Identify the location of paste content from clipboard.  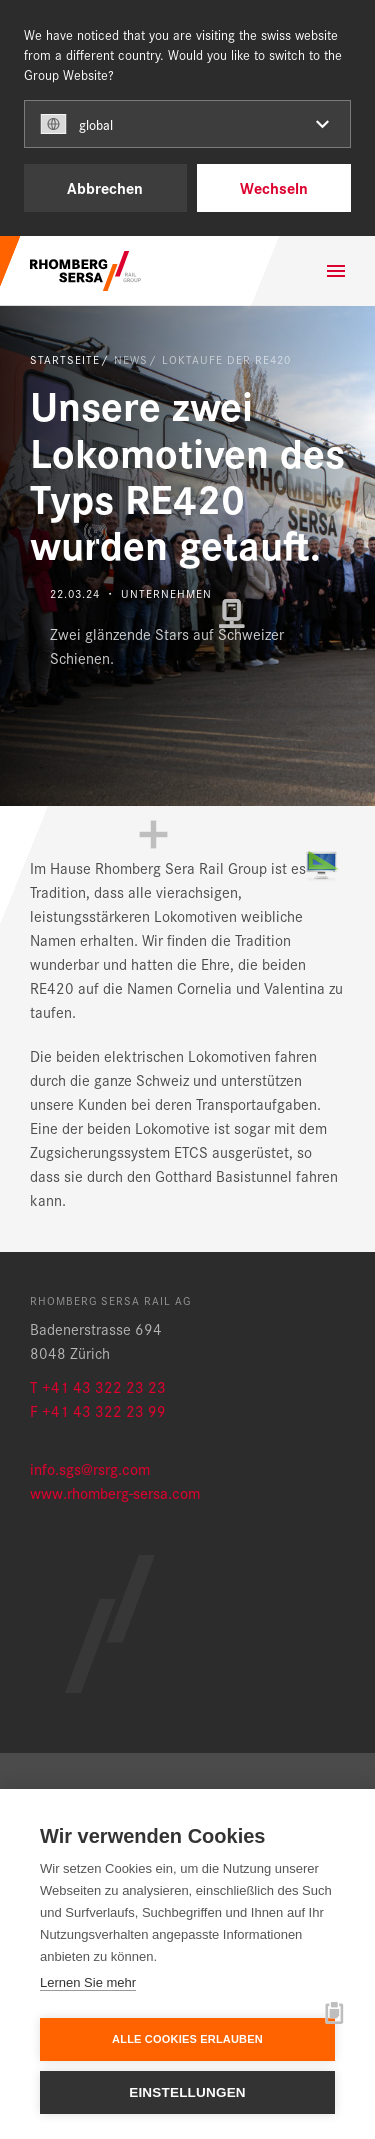
(335, 2013).